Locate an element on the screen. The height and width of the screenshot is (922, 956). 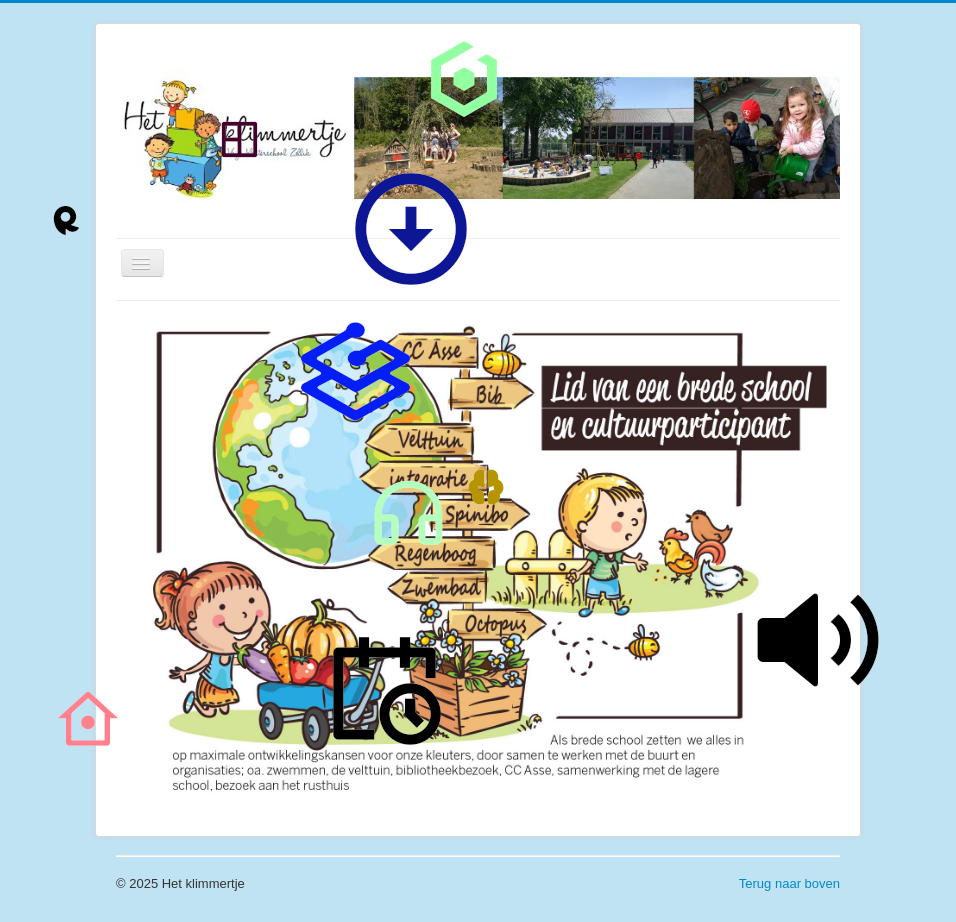
download a file or content is located at coordinates (411, 229).